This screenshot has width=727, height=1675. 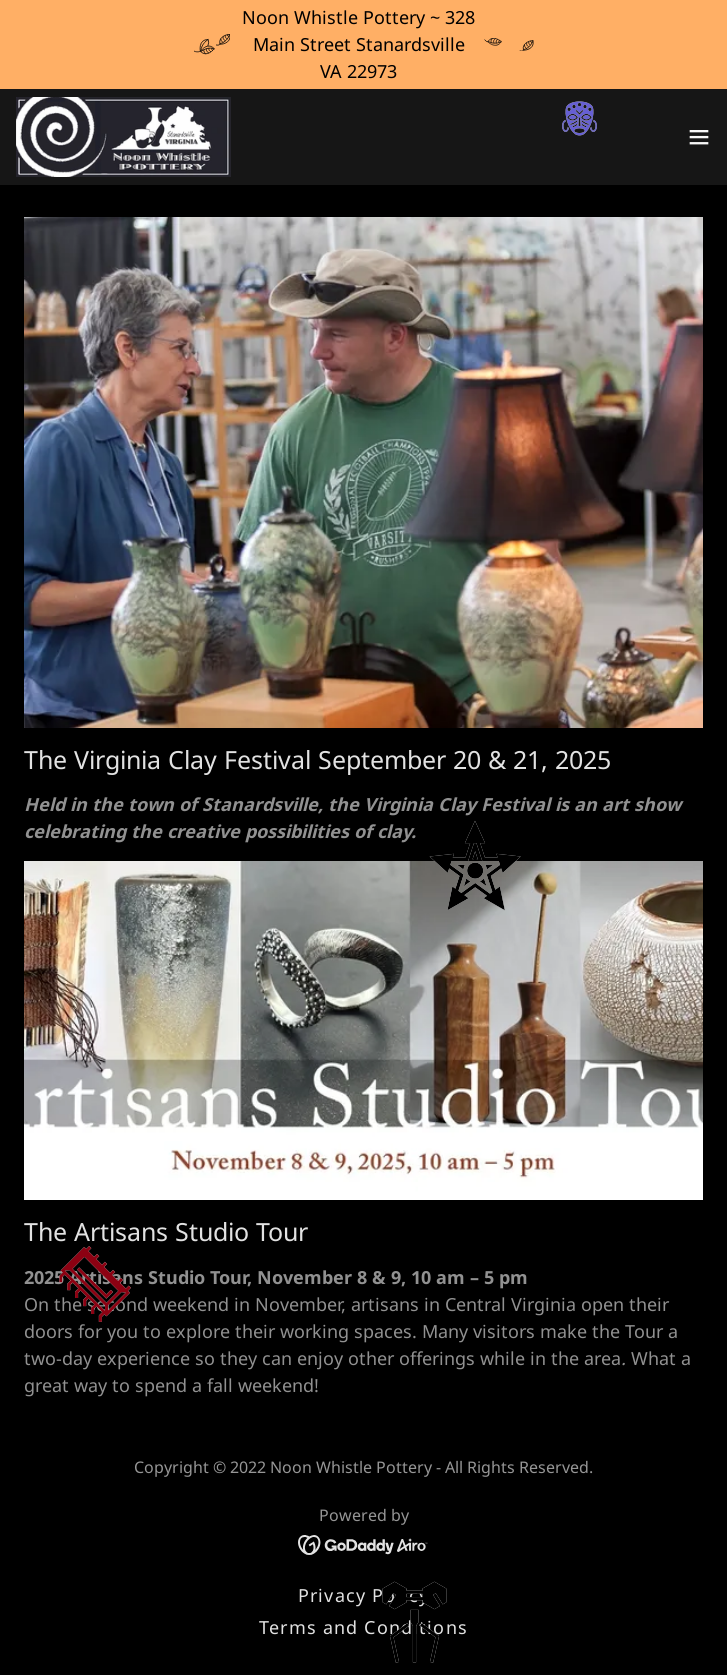 What do you see at coordinates (579, 118) in the screenshot?
I see `access tribal or cultural game content` at bounding box center [579, 118].